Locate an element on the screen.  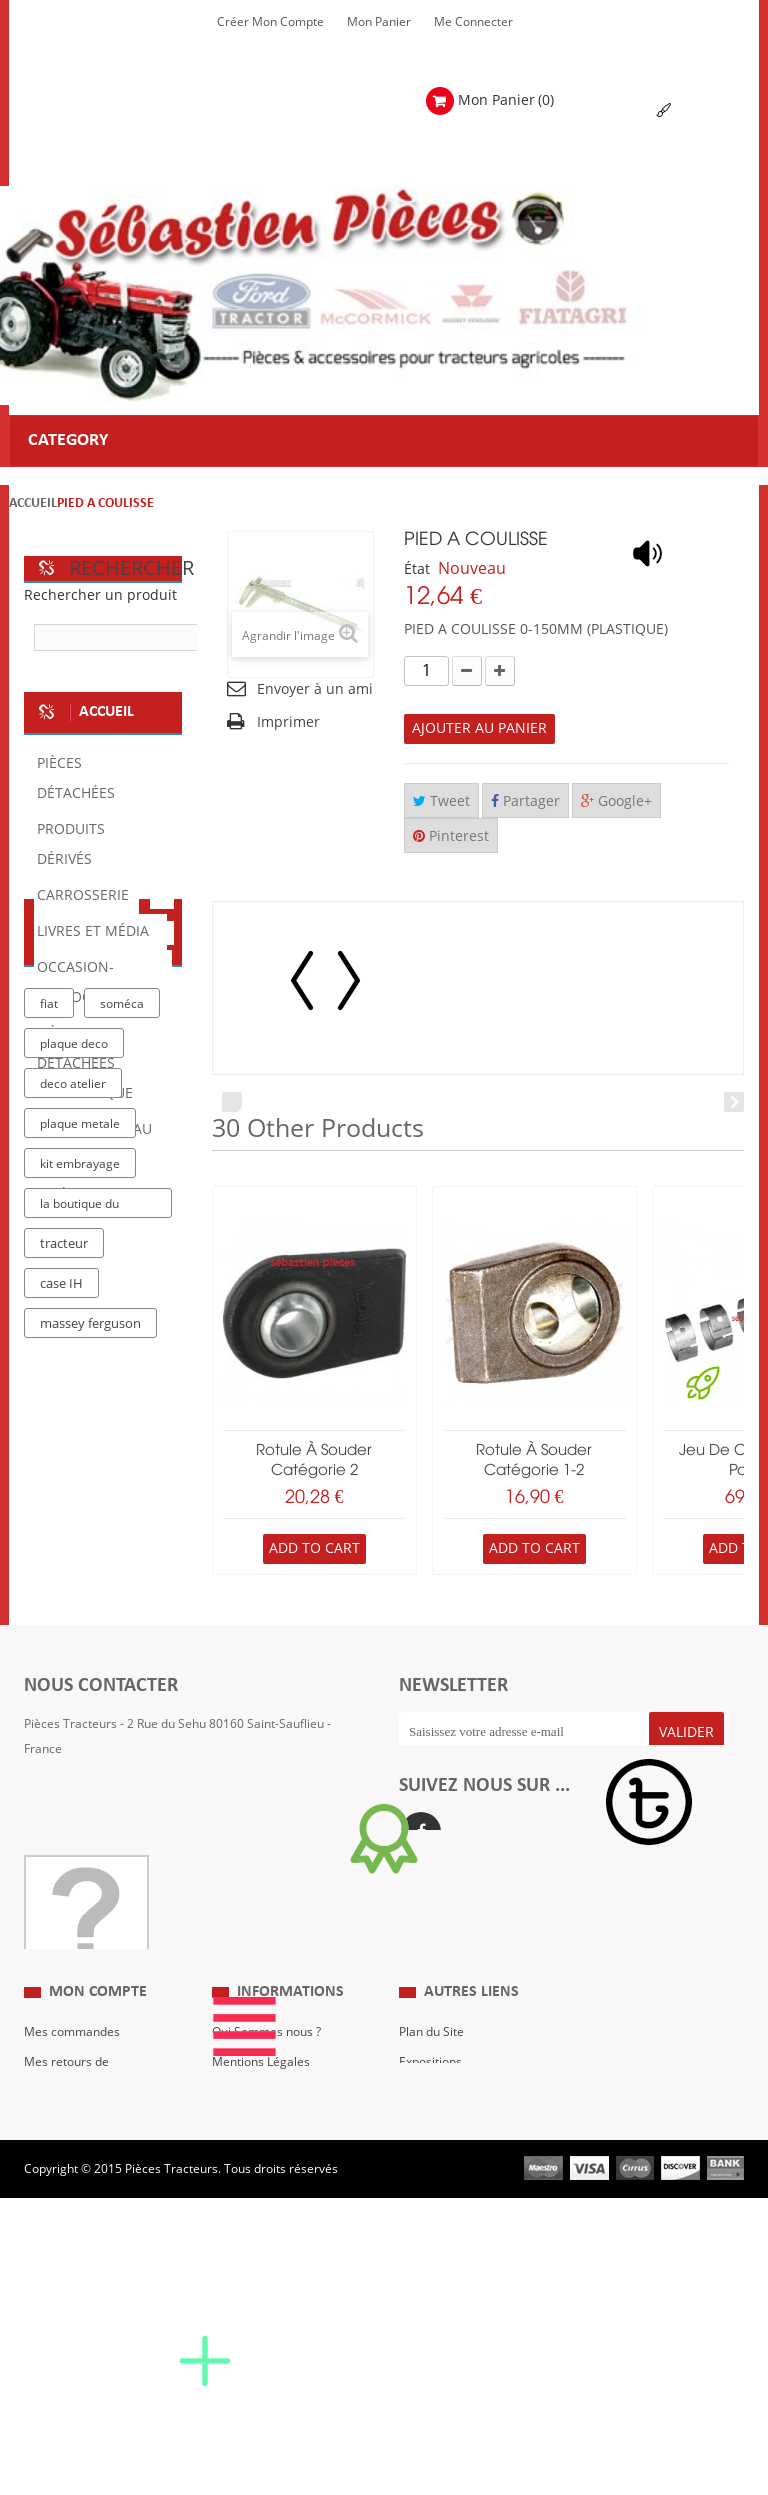
view amount in bangladeshi taka is located at coordinates (649, 1802).